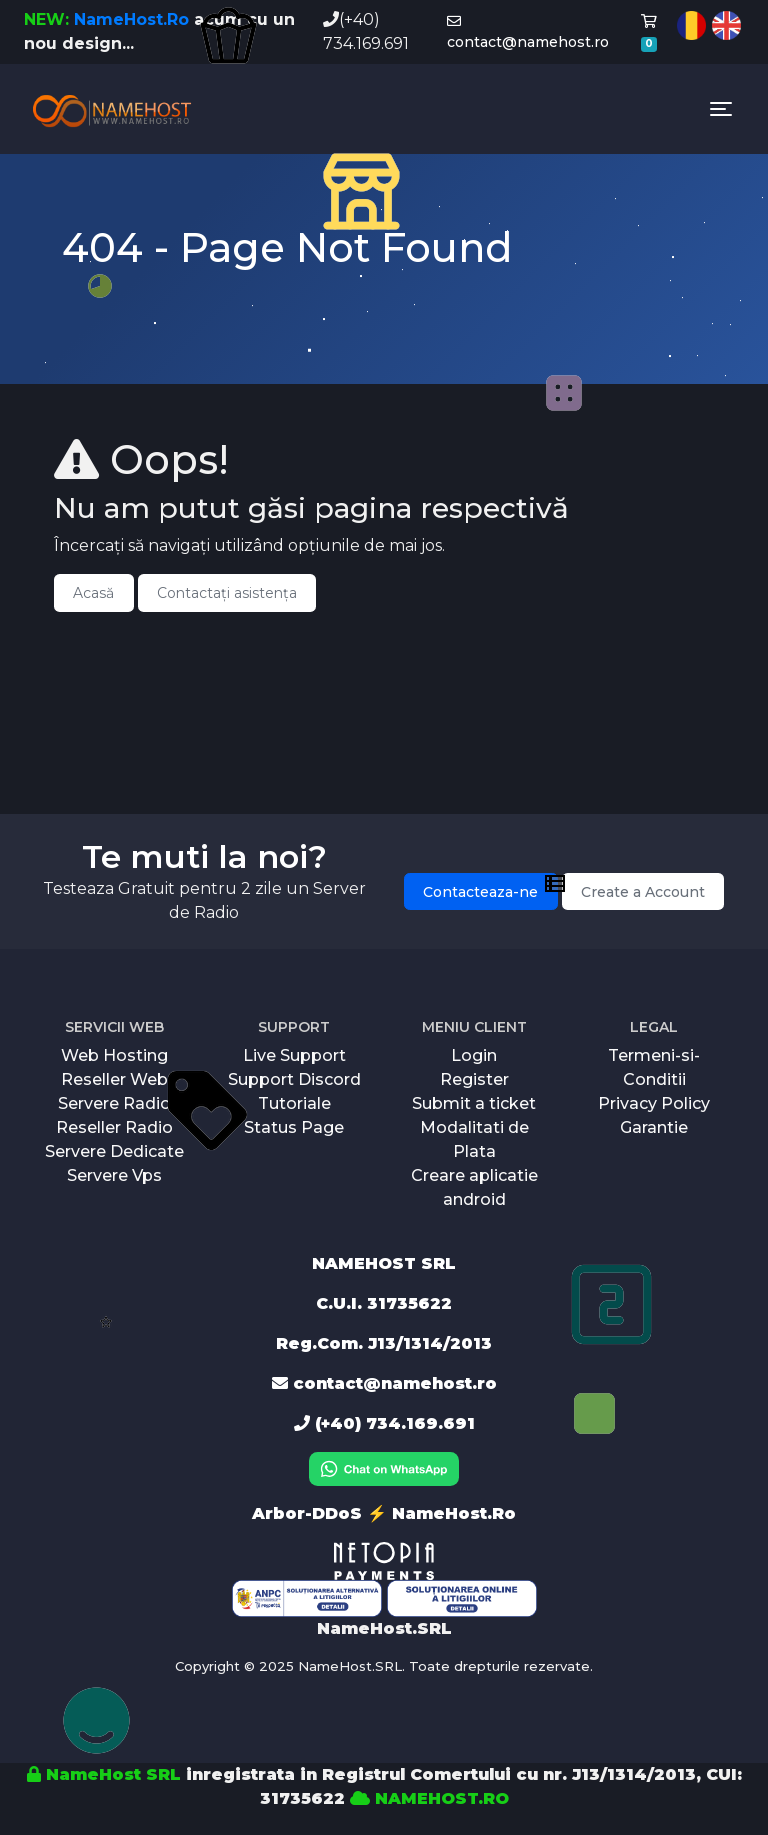  Describe the element at coordinates (100, 286) in the screenshot. I see `indicates 70% progress or completion` at that location.